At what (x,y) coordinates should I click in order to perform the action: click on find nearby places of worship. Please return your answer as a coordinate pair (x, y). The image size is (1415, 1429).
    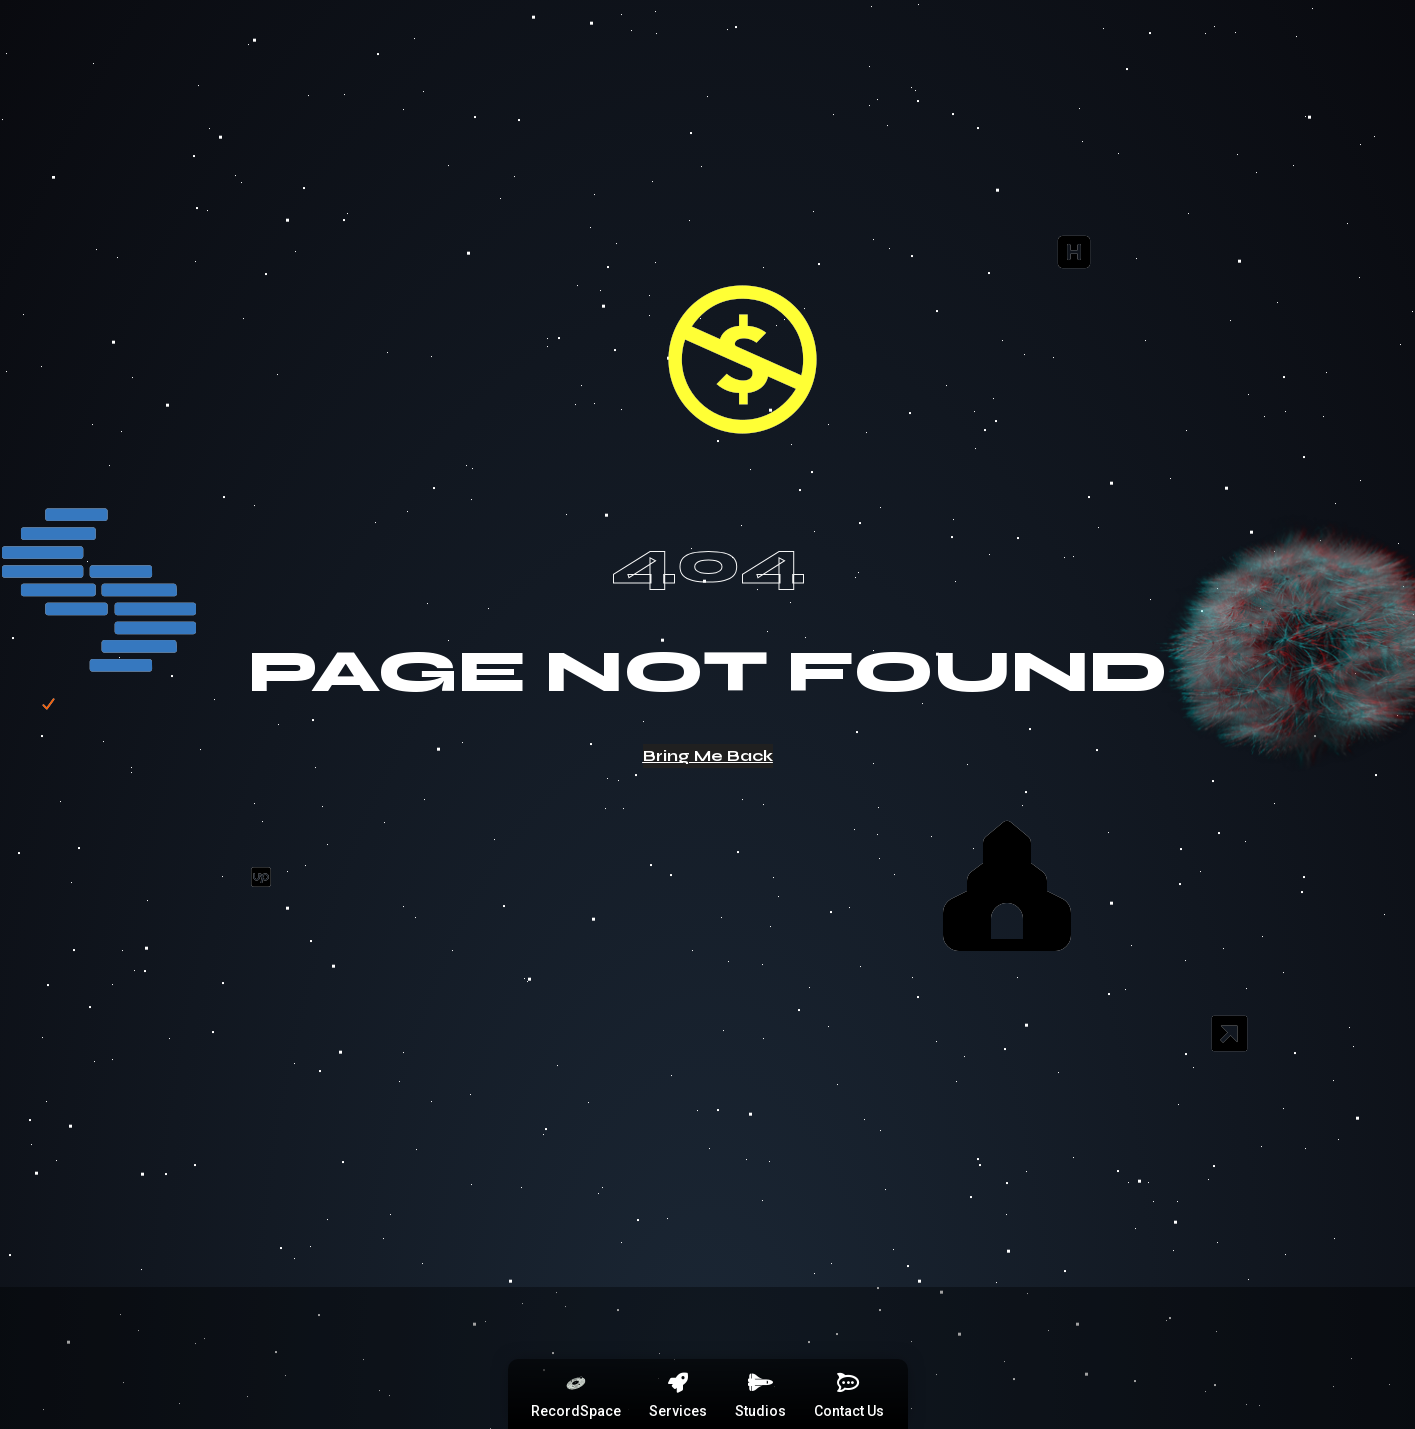
    Looking at the image, I should click on (1007, 887).